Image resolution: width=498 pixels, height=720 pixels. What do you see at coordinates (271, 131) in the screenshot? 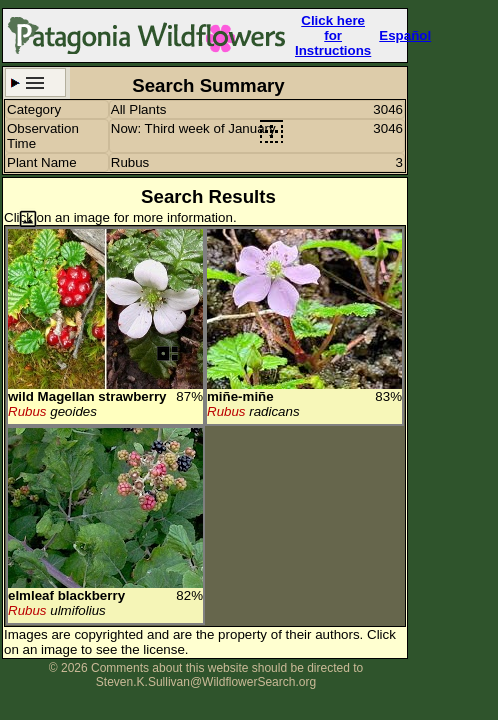
I see `apply border to top edge of cell or table` at bounding box center [271, 131].